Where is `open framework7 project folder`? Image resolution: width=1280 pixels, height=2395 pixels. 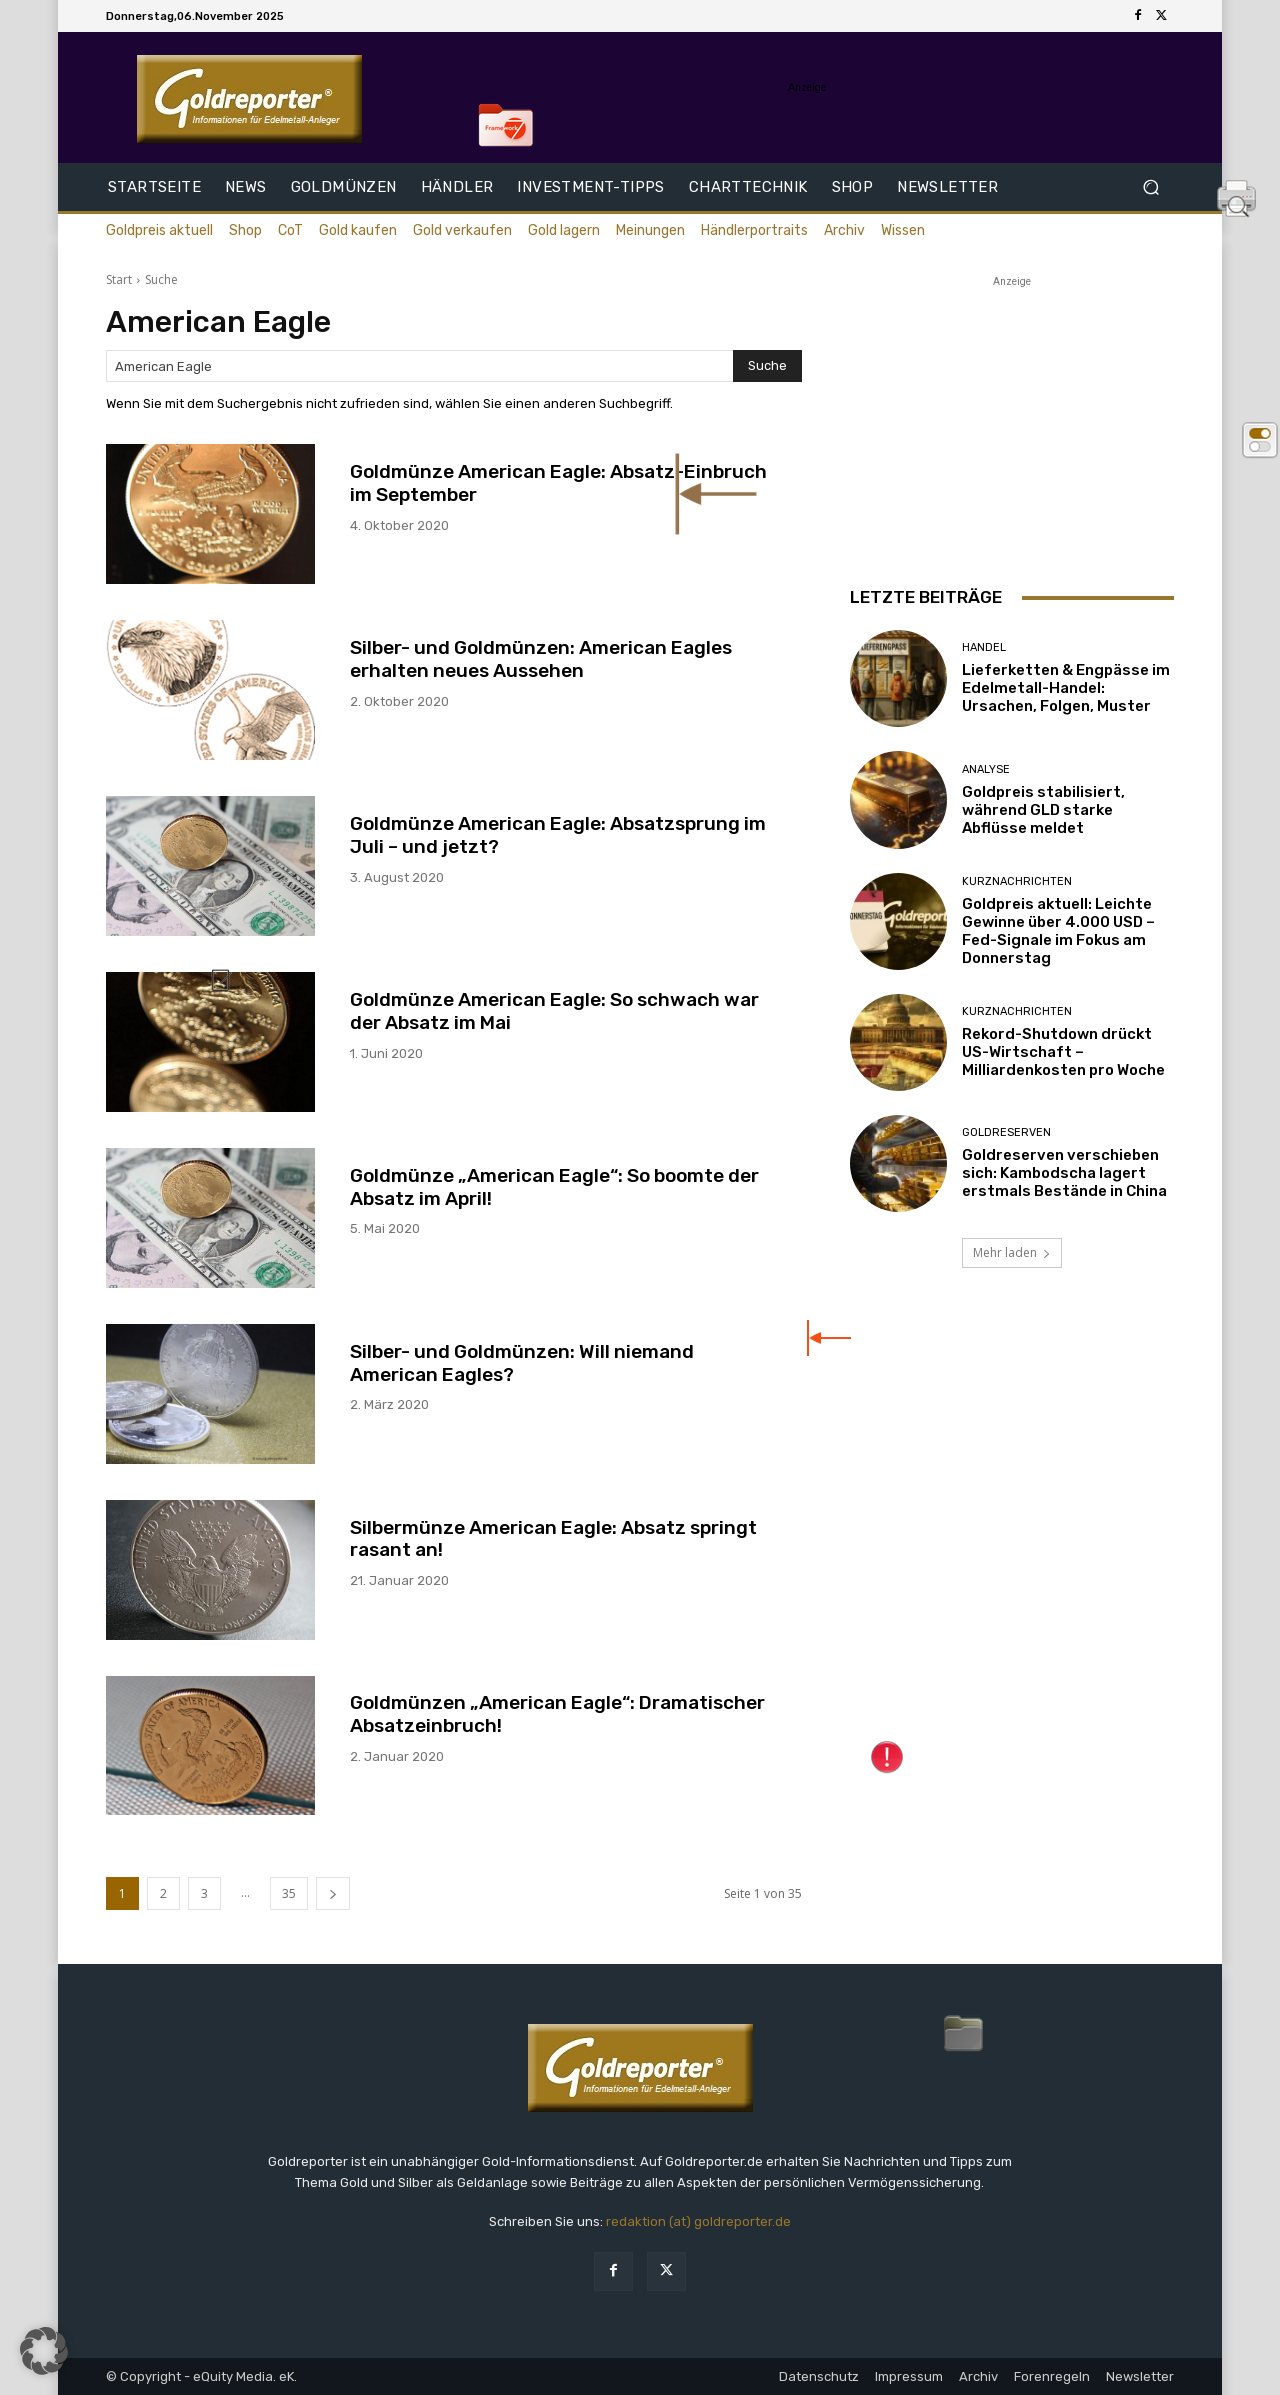
open framework7 project folder is located at coordinates (505, 126).